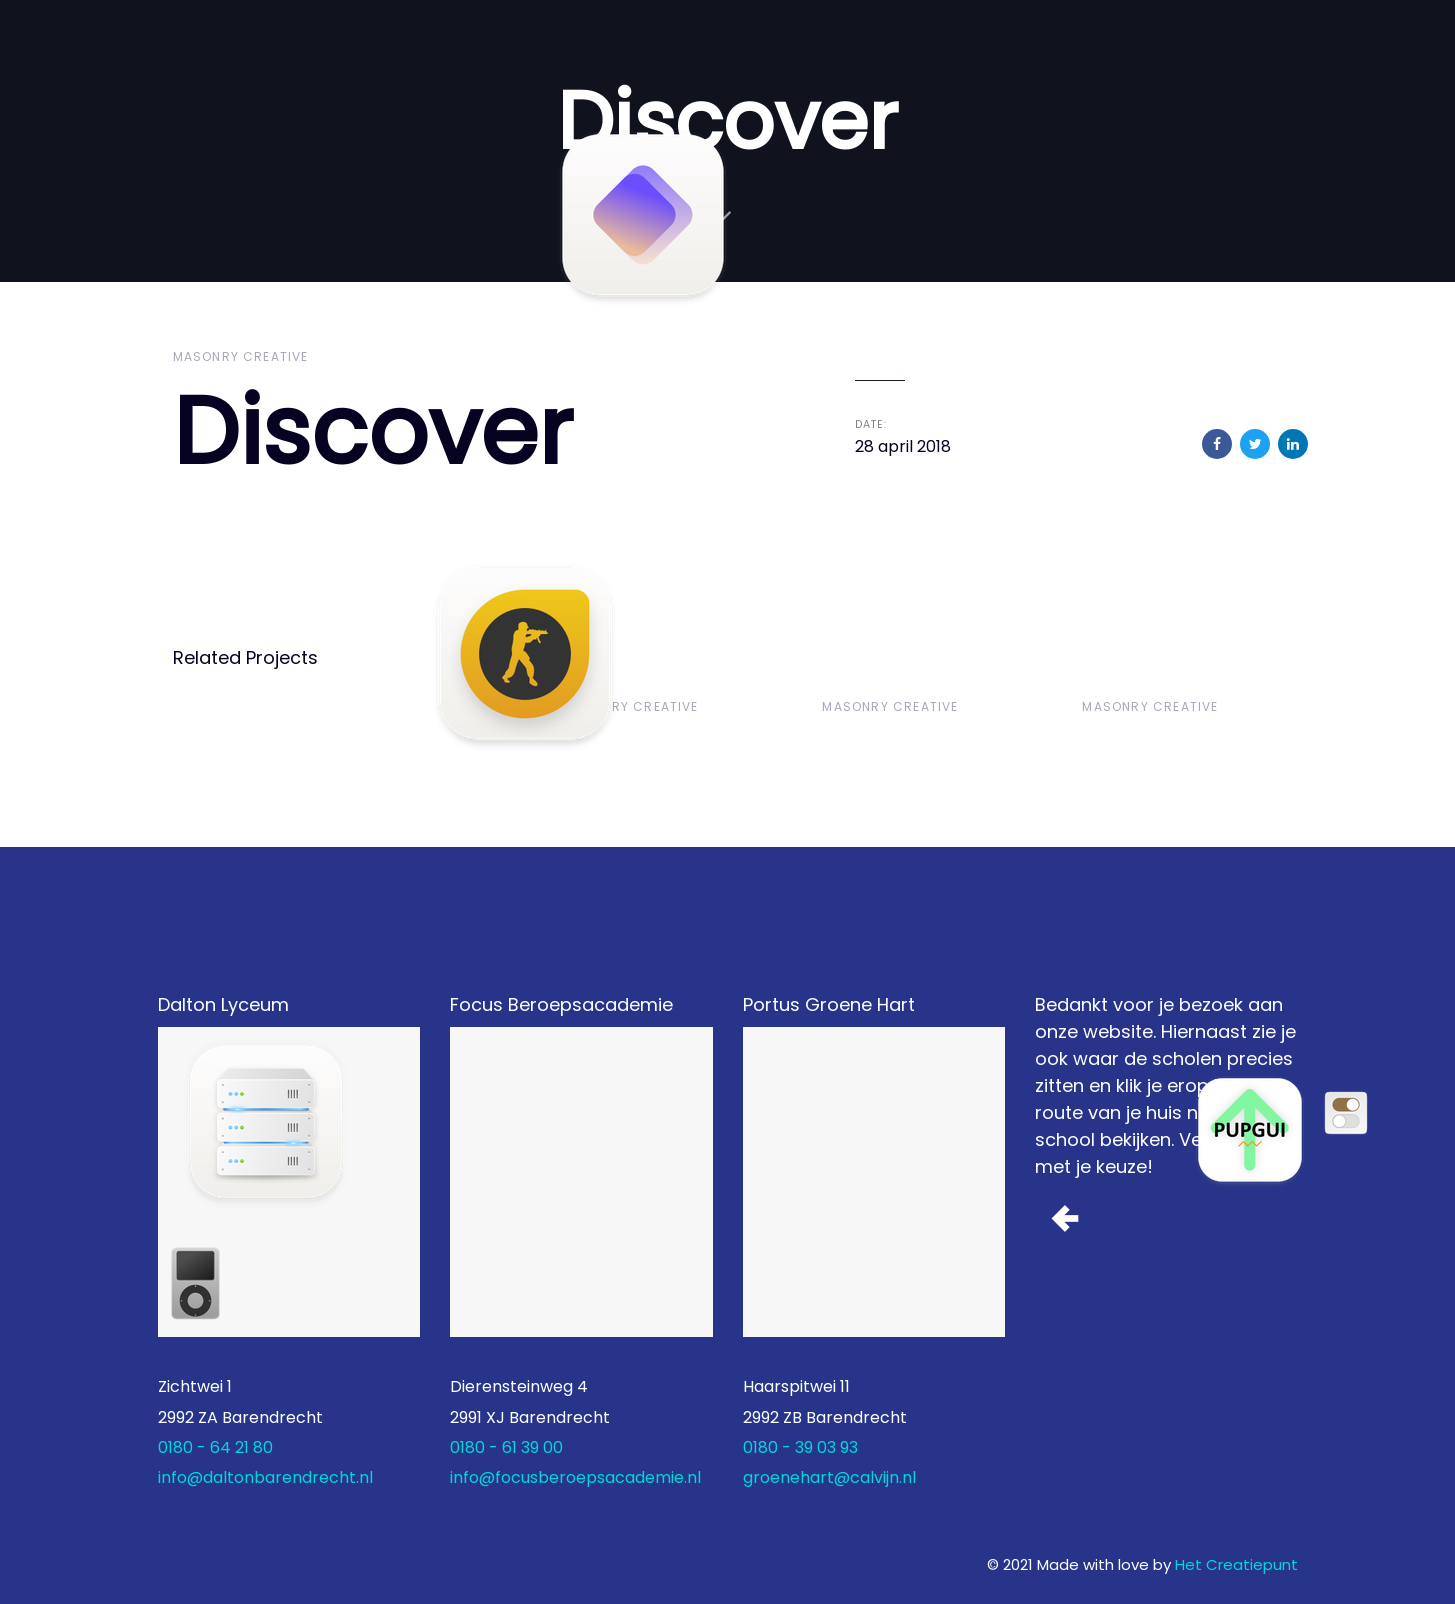  What do you see at coordinates (195, 1283) in the screenshot?
I see `open multimedia player application` at bounding box center [195, 1283].